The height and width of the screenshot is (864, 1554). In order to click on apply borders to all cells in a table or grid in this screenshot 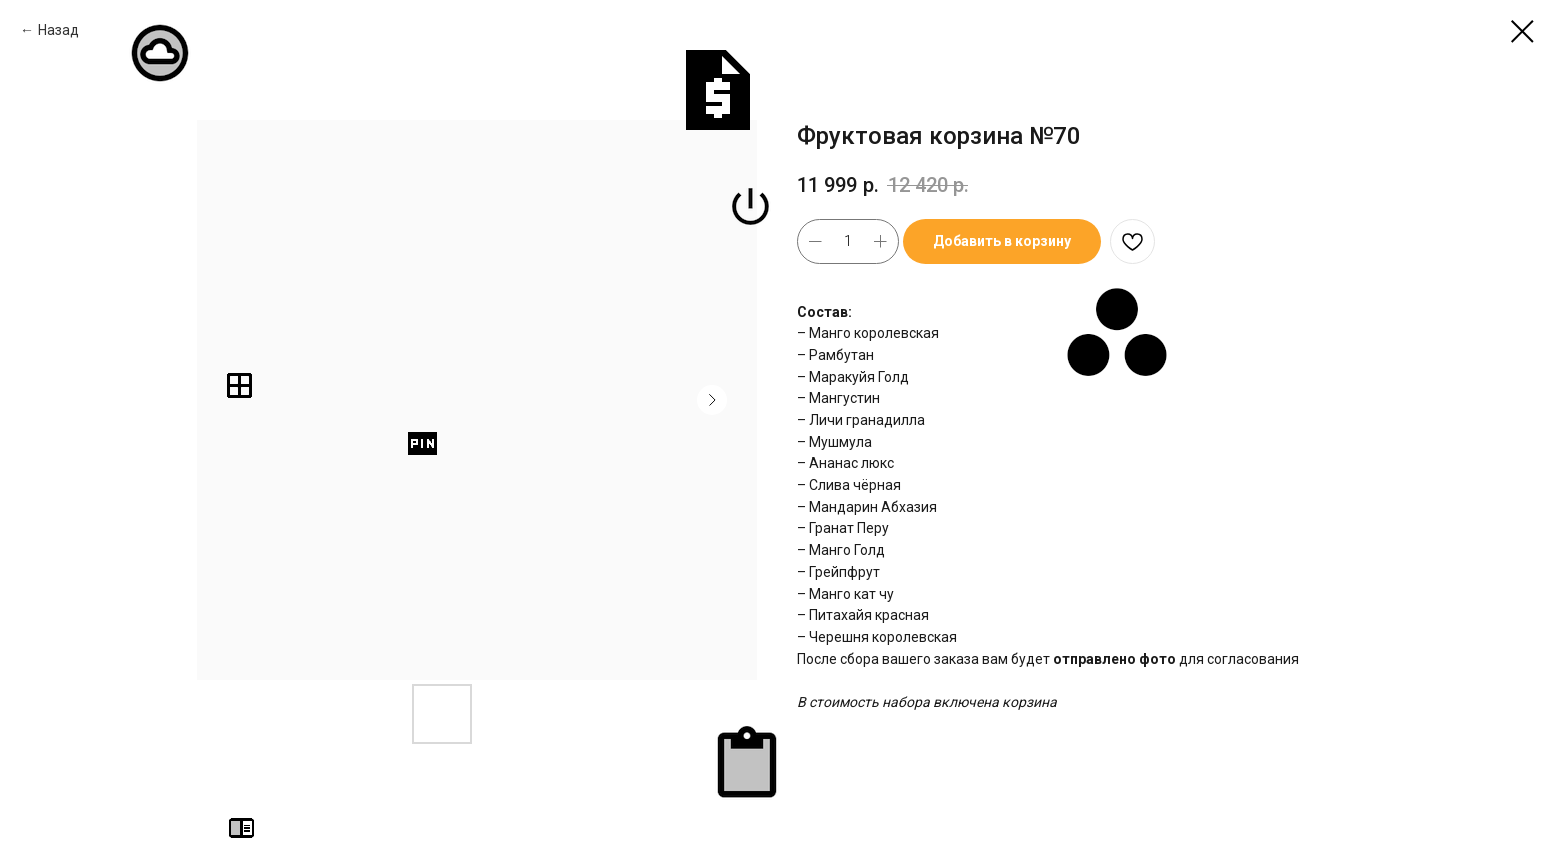, I will do `click(239, 385)`.